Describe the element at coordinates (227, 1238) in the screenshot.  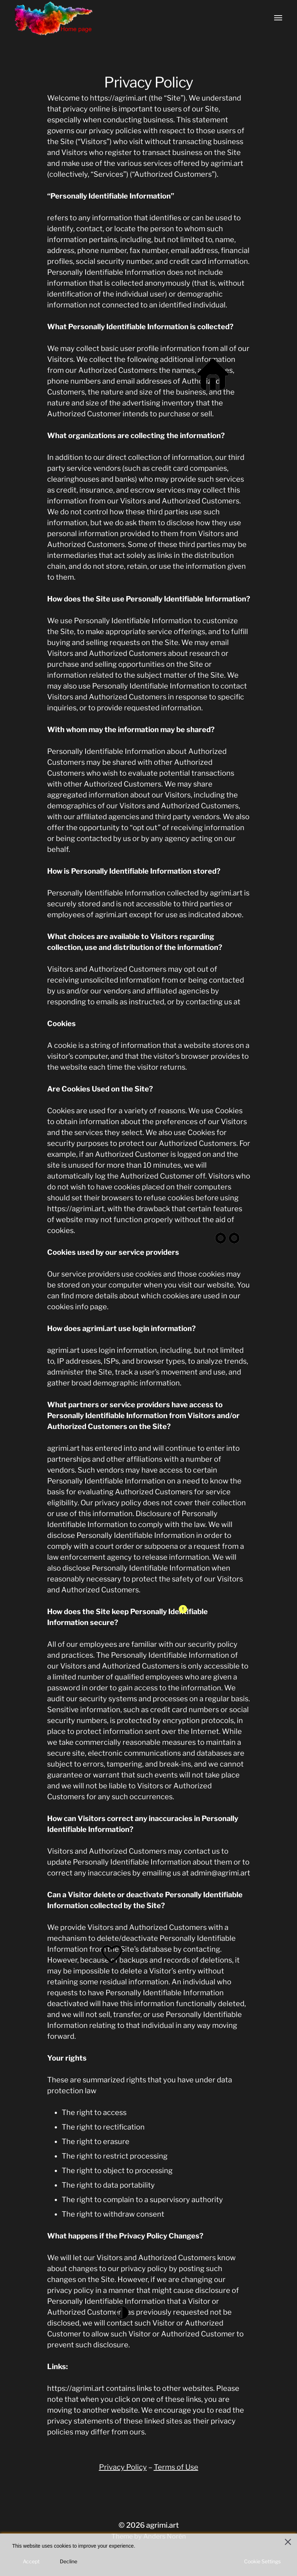
I see `link to flickr photo sharing account` at that location.